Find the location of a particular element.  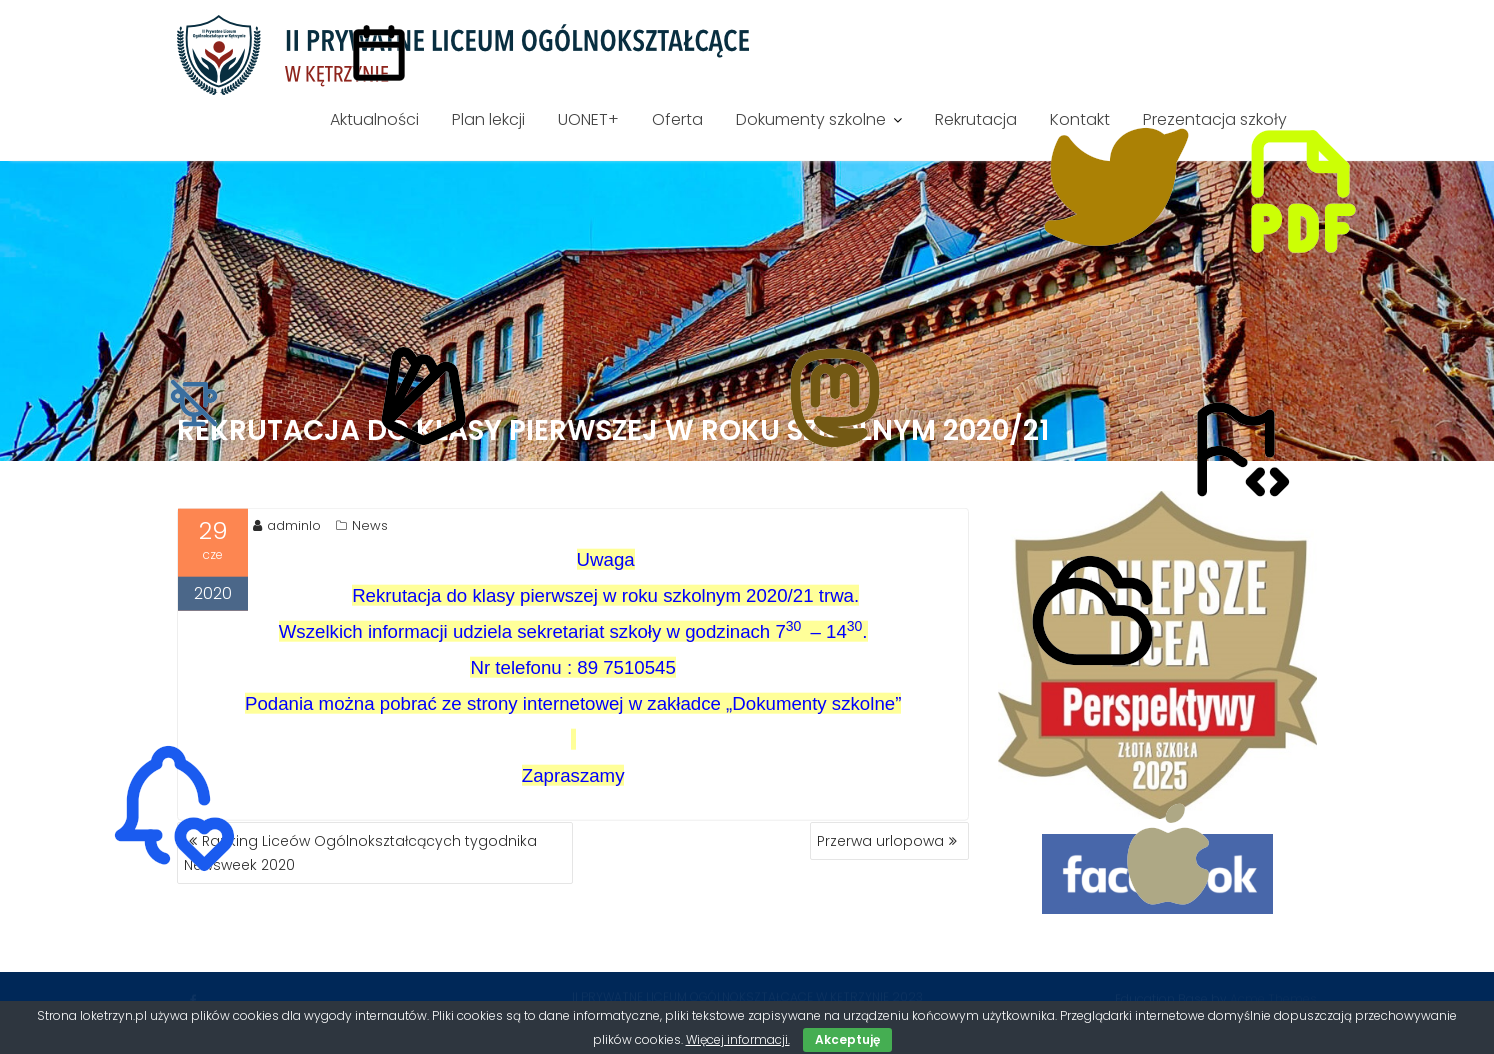

access firebase console or services is located at coordinates (424, 396).